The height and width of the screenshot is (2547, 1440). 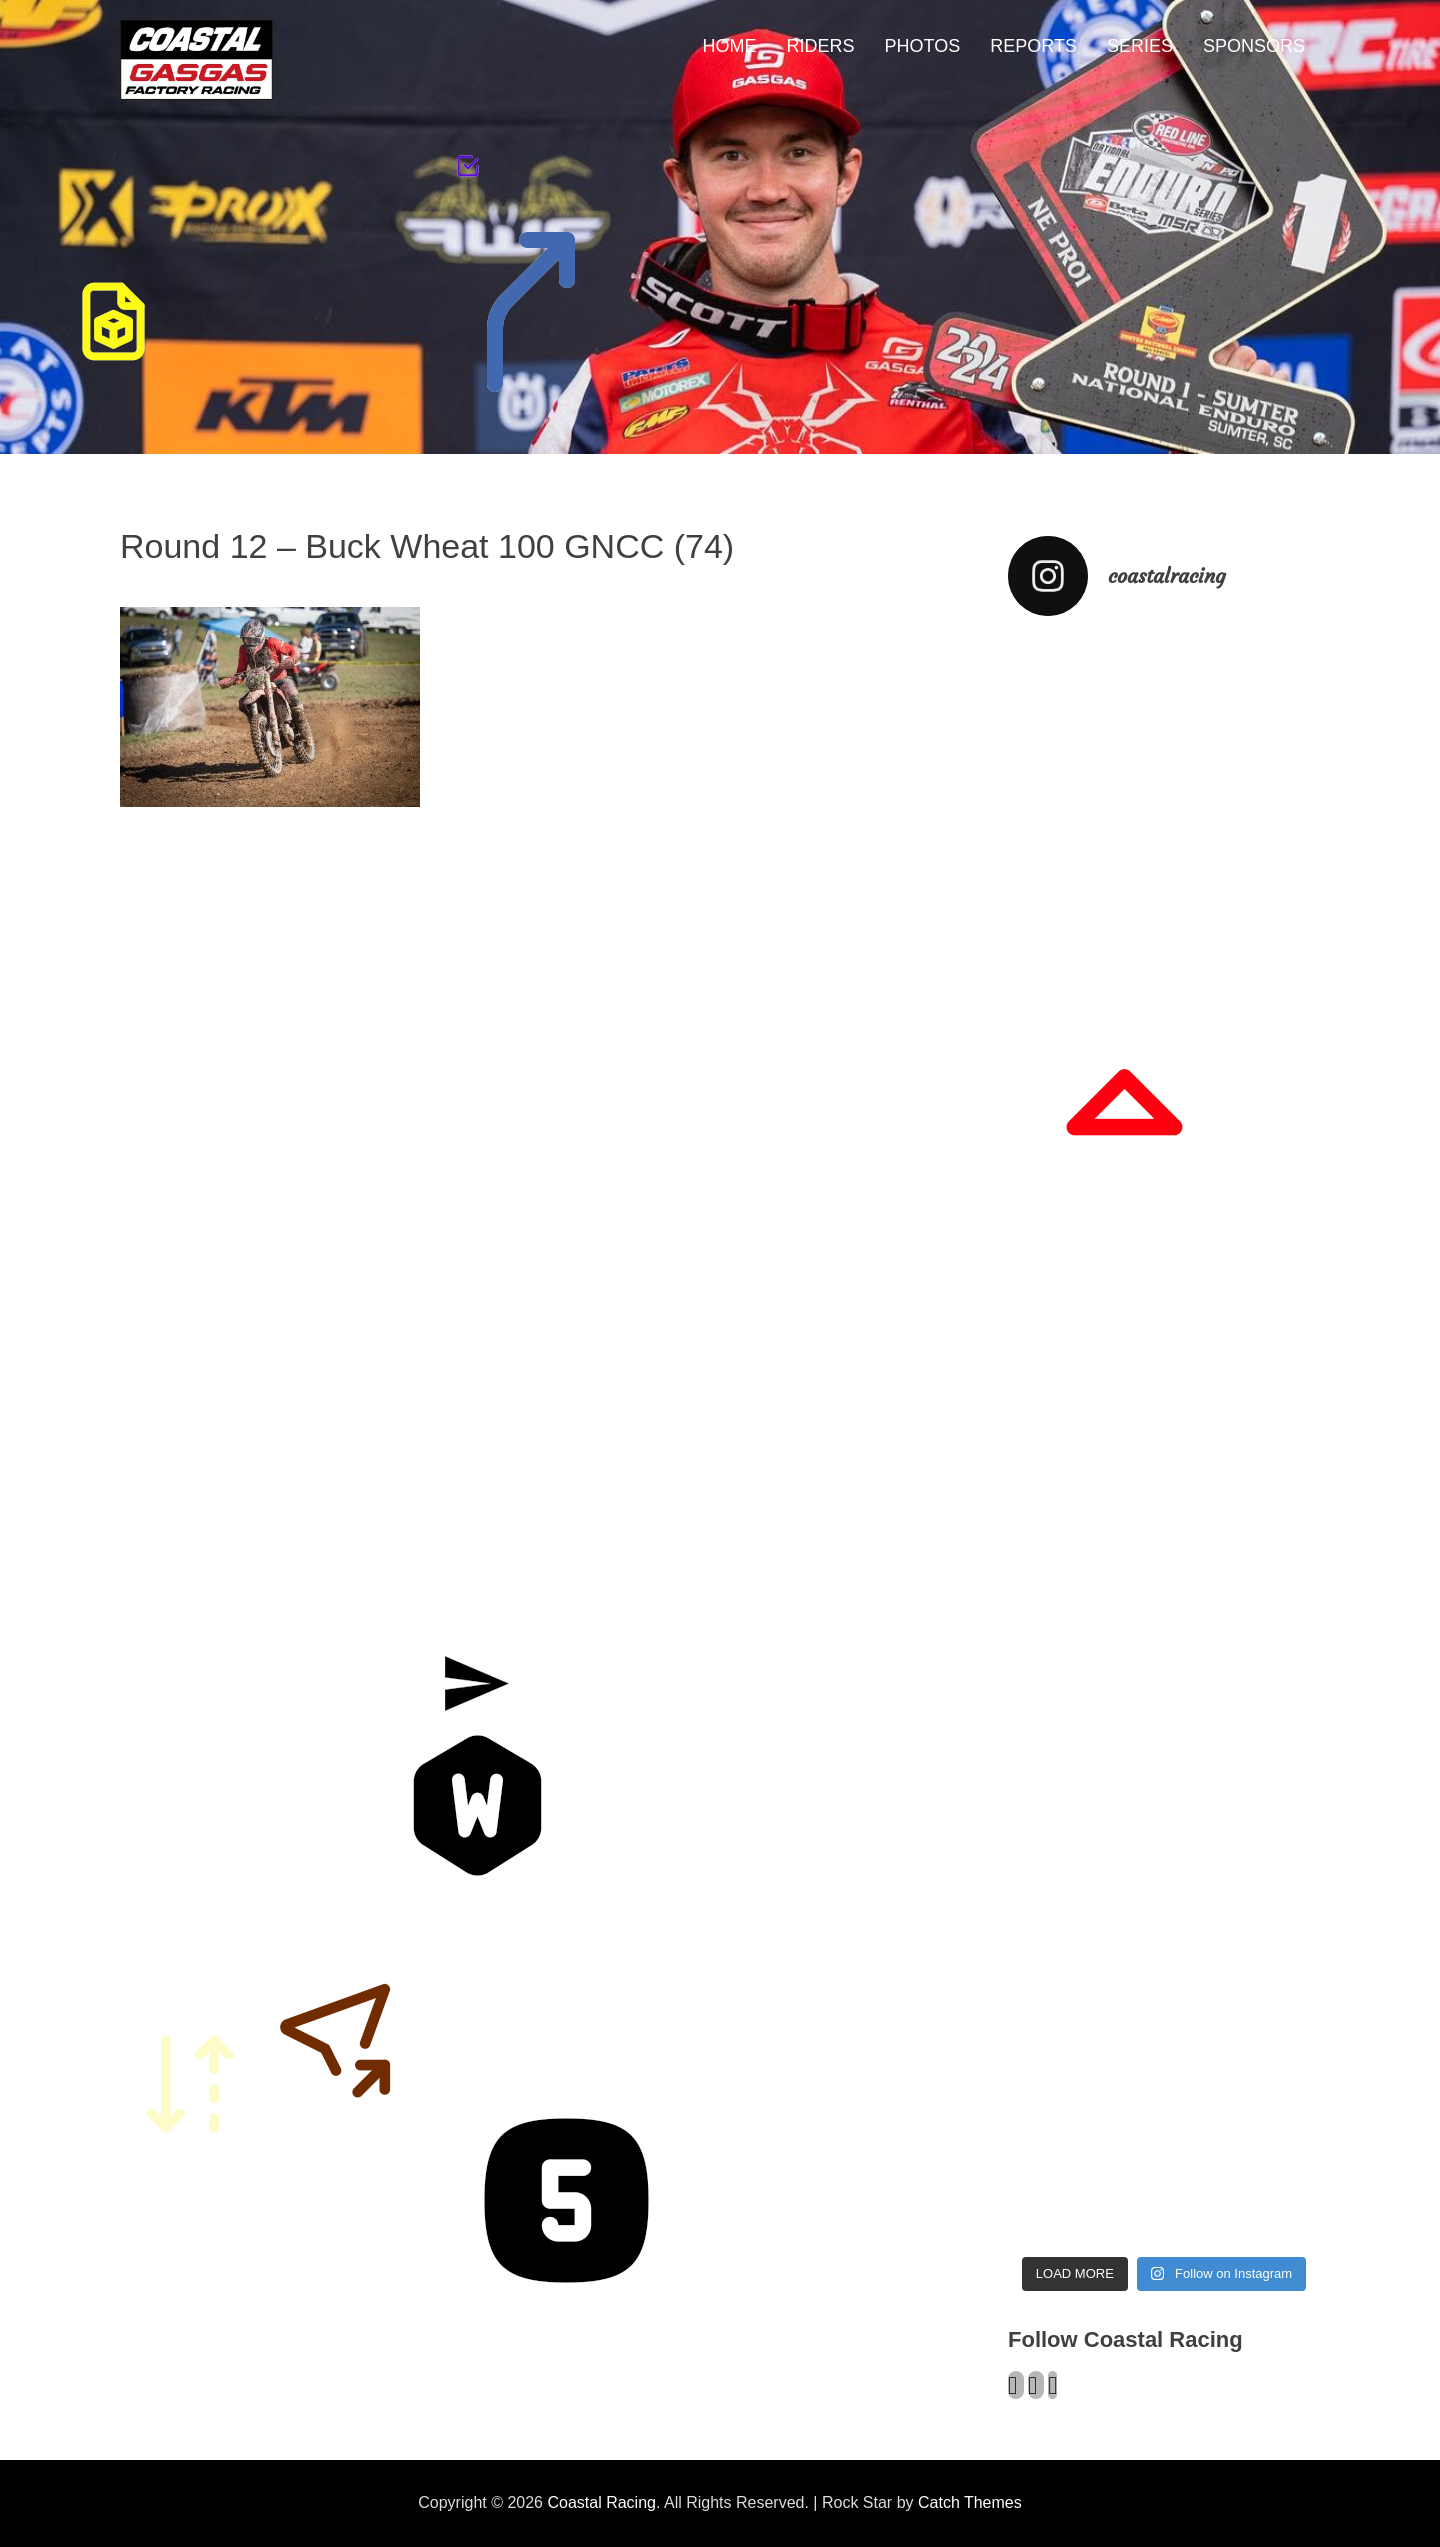 I want to click on a selected or completed item, so click(x=468, y=166).